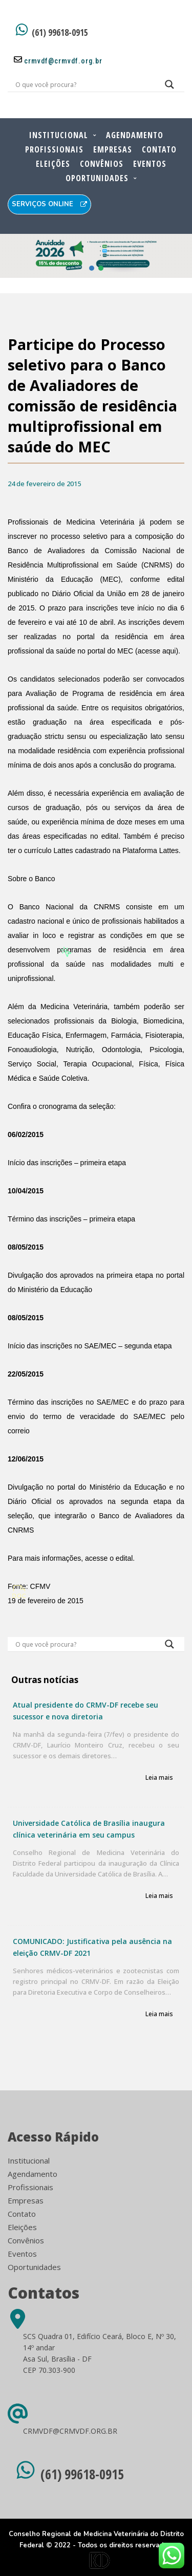  I want to click on open a document file, so click(19, 1592).